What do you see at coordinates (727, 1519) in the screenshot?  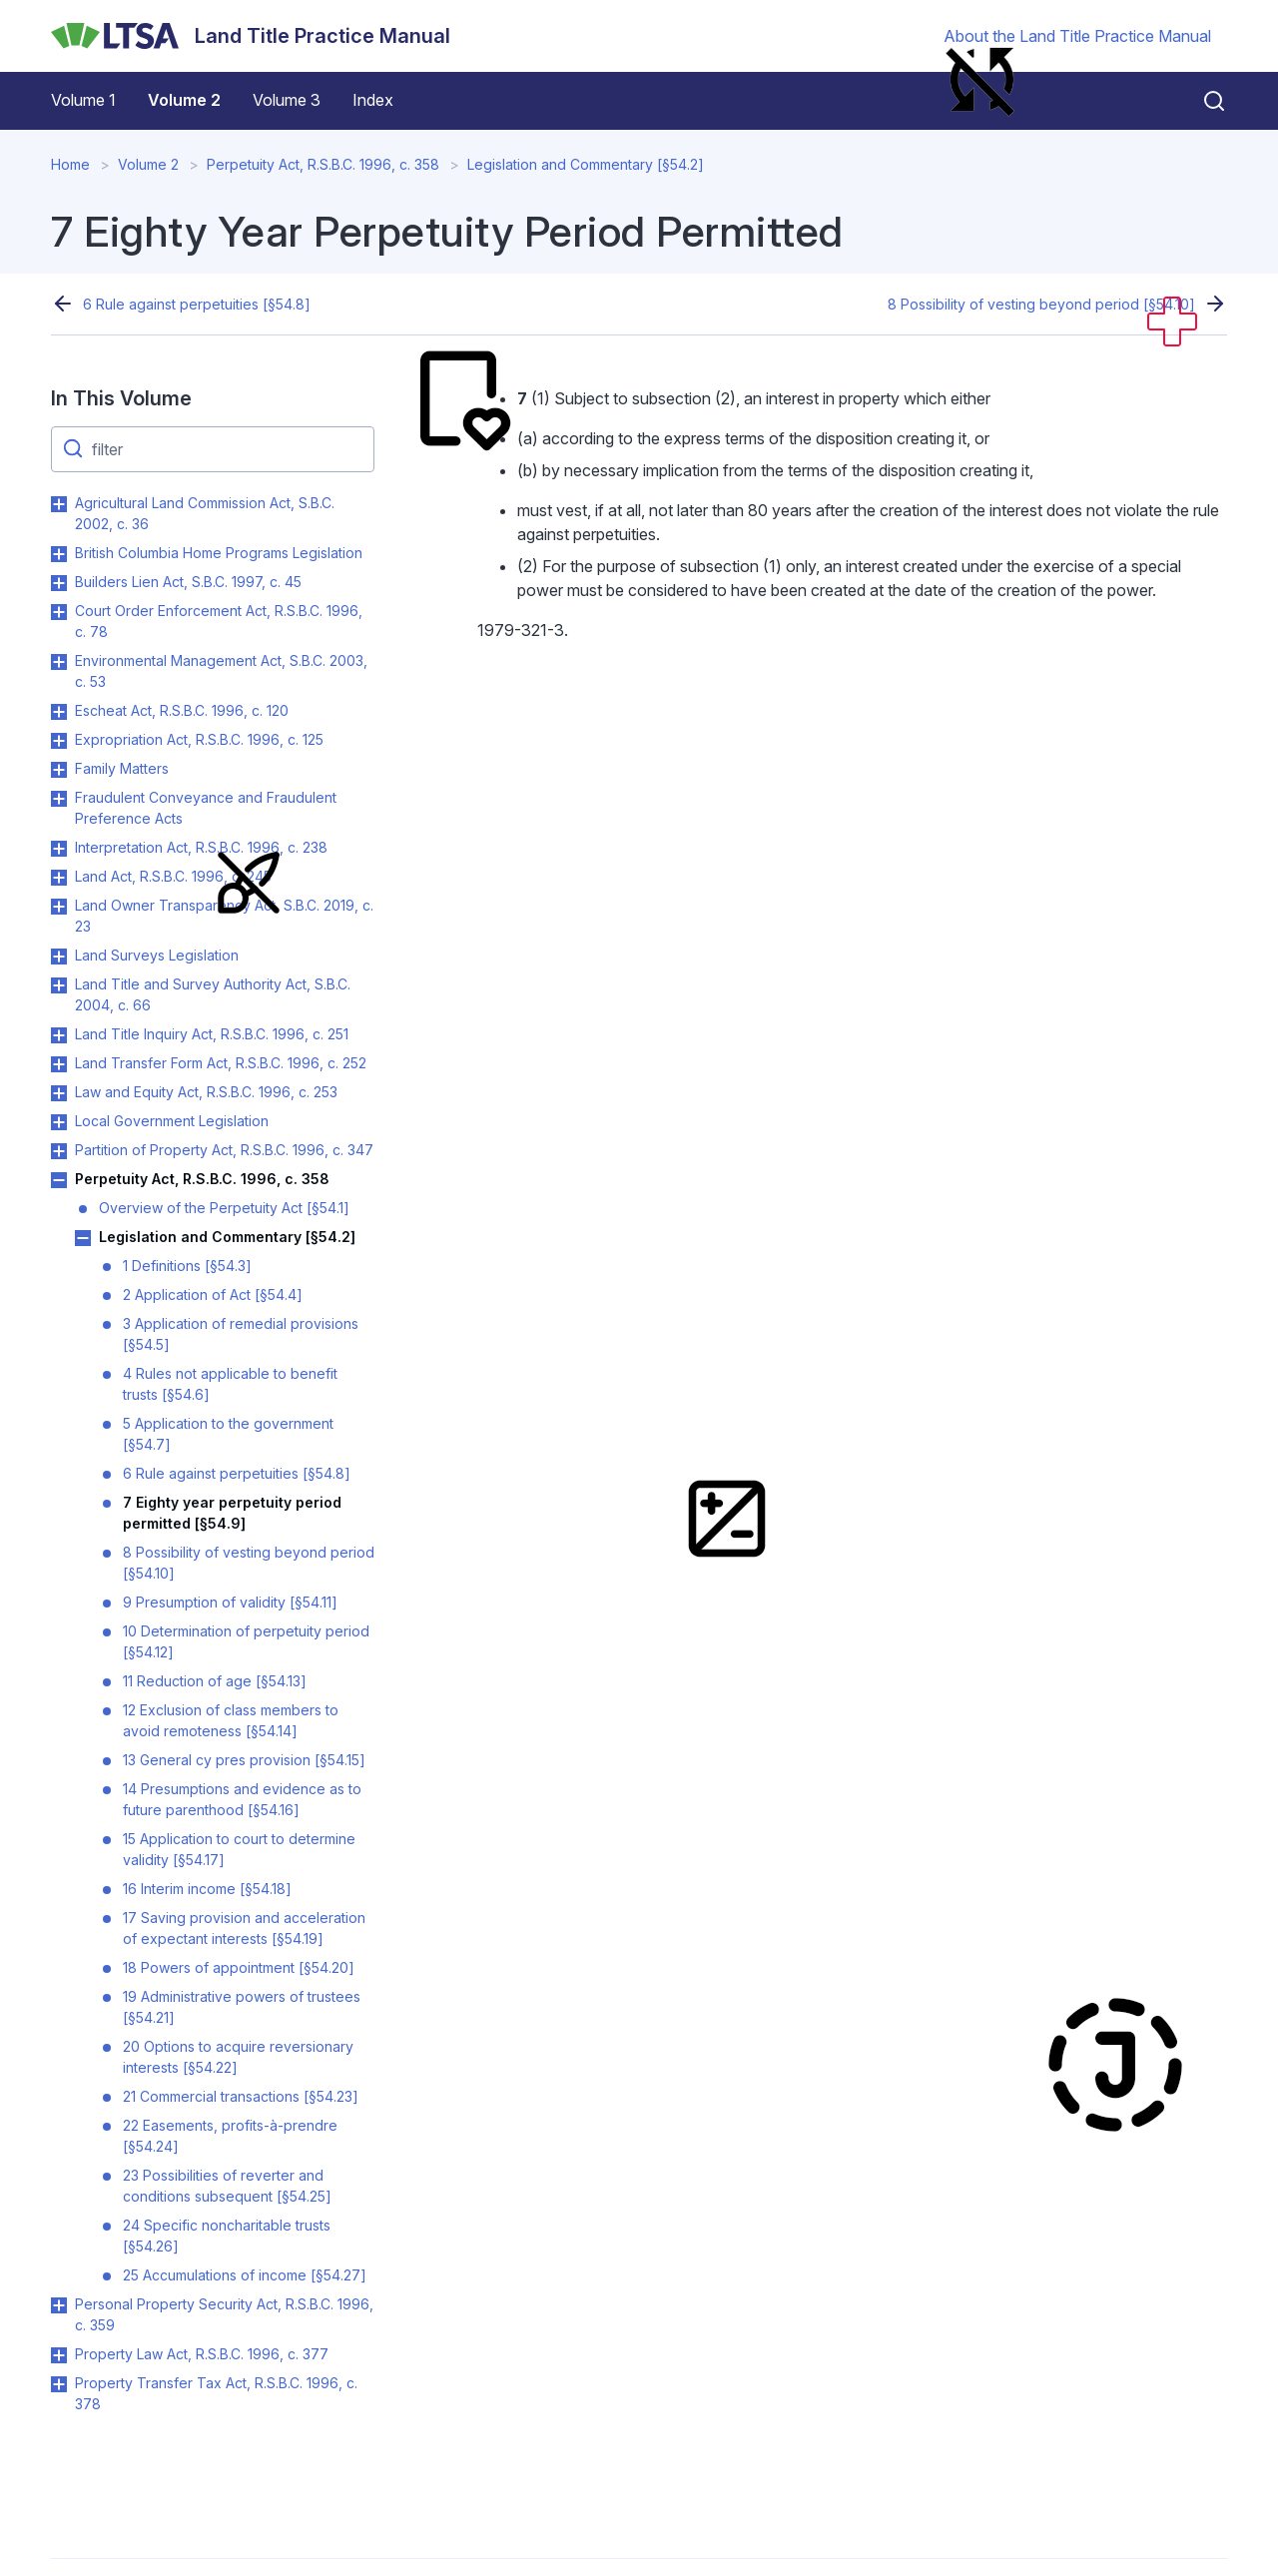 I see `adjust exposure settings for a photo` at bounding box center [727, 1519].